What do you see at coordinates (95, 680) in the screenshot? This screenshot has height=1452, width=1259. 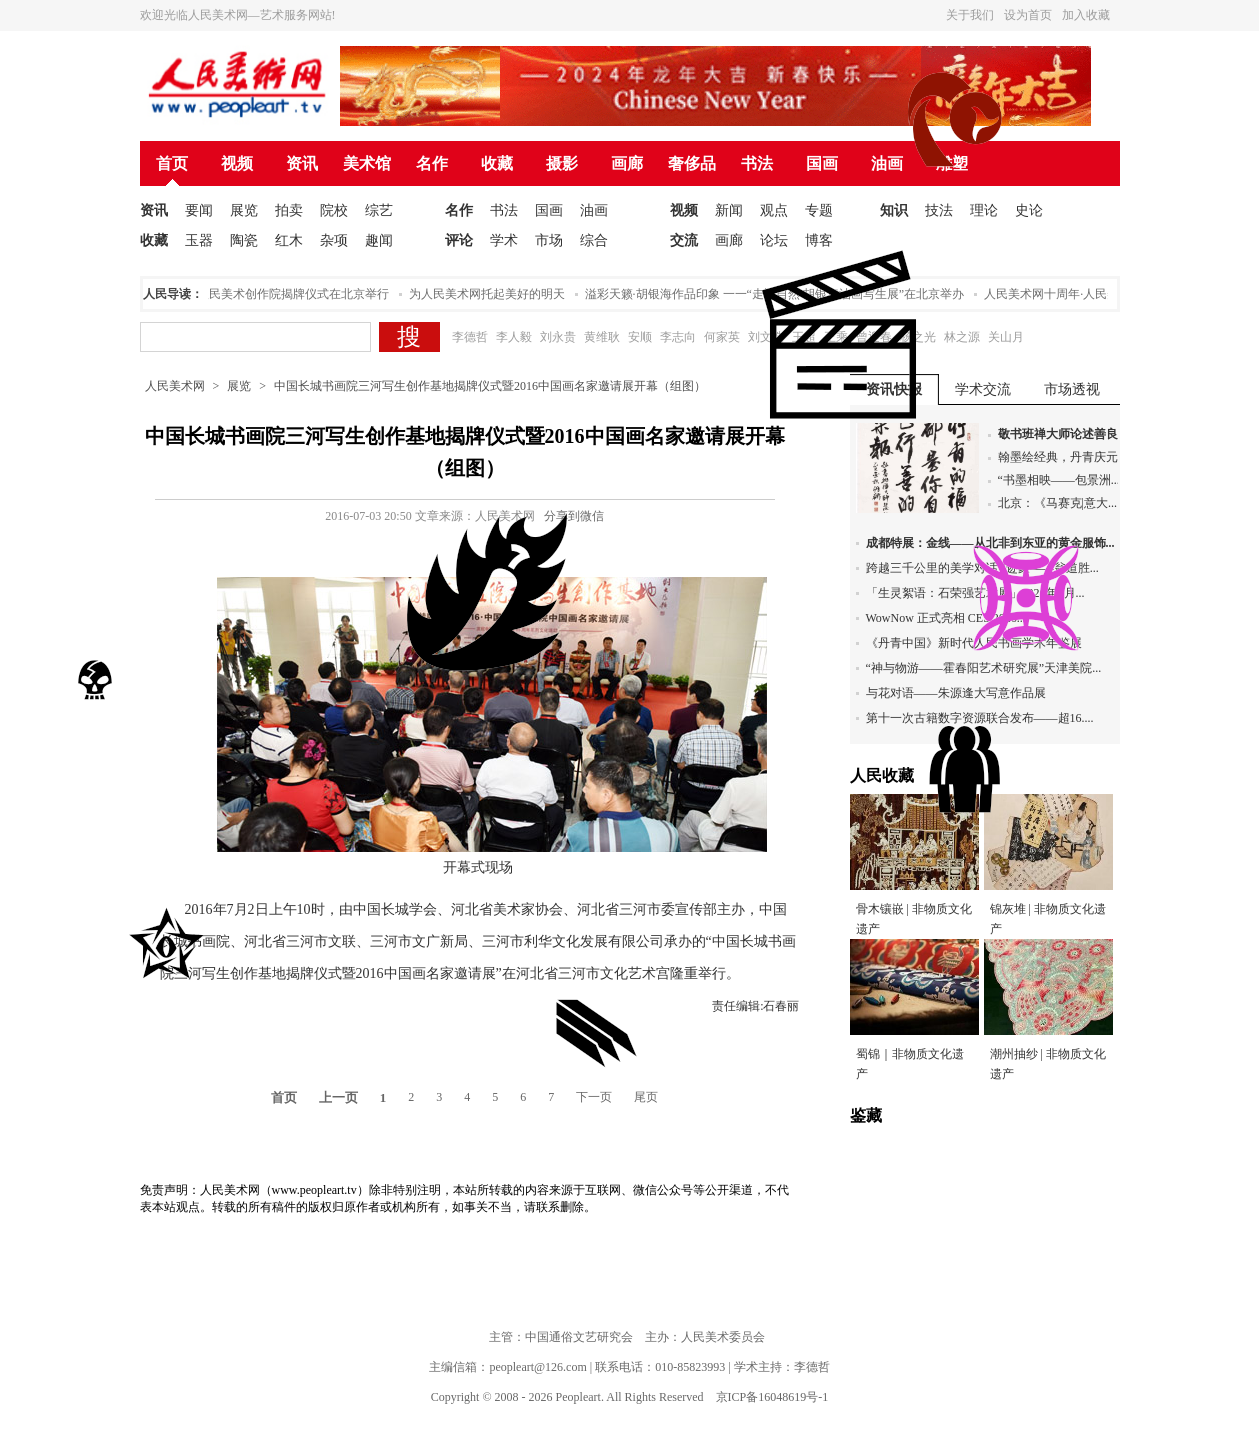 I see `harry potter themed game mode or content` at bounding box center [95, 680].